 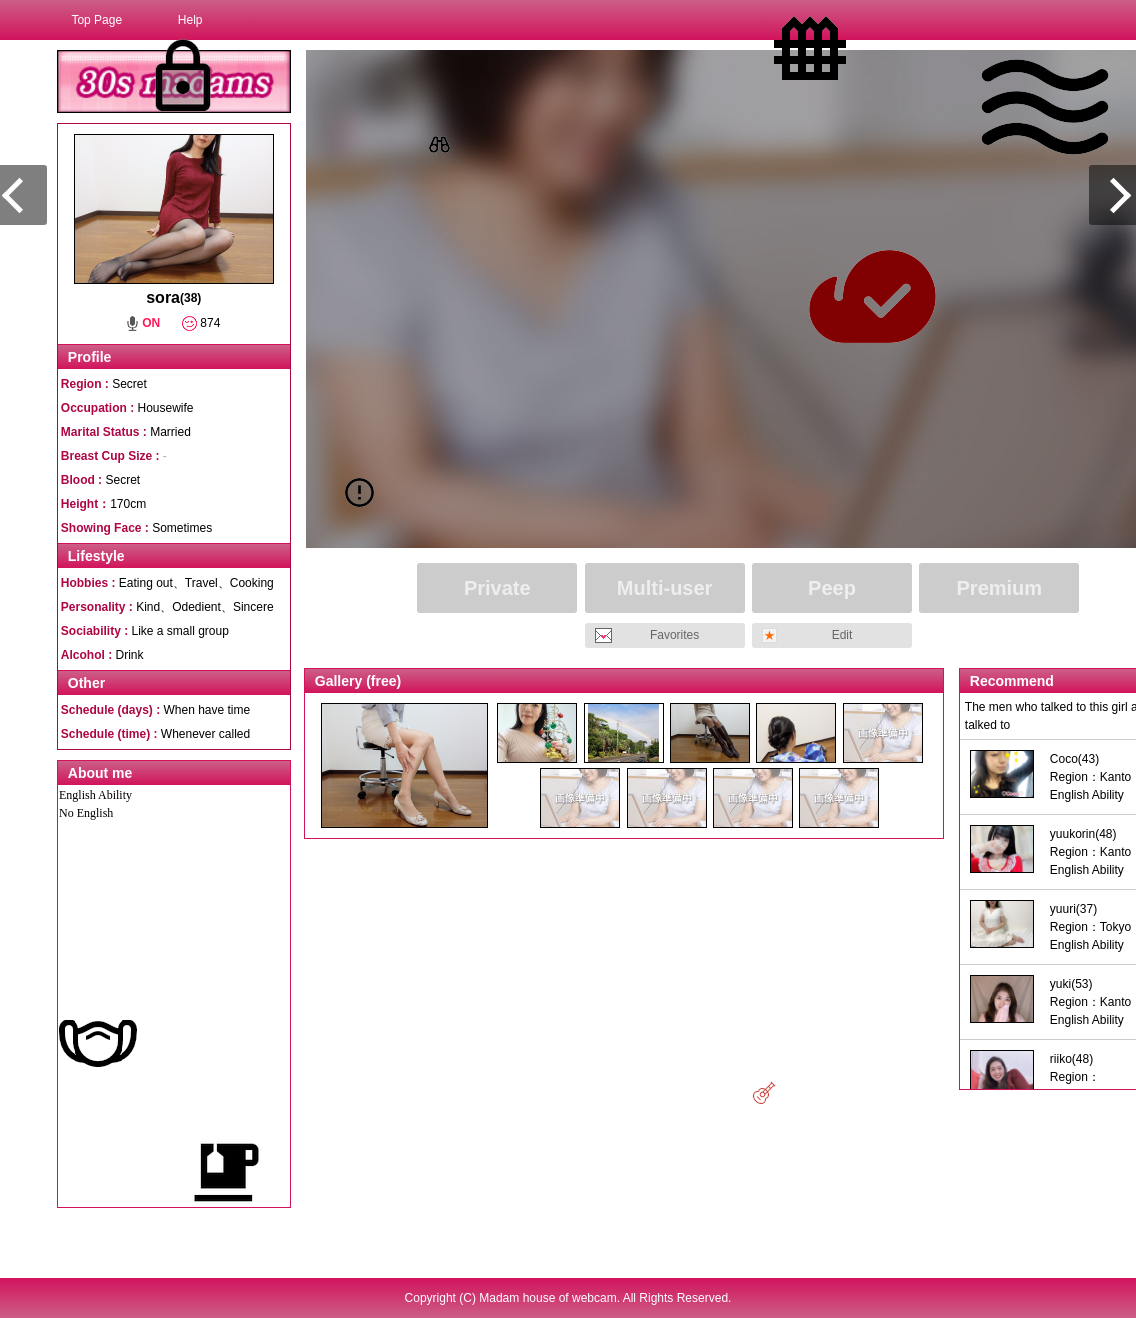 I want to click on file successfully uploaded to cloud storage, so click(x=872, y=296).